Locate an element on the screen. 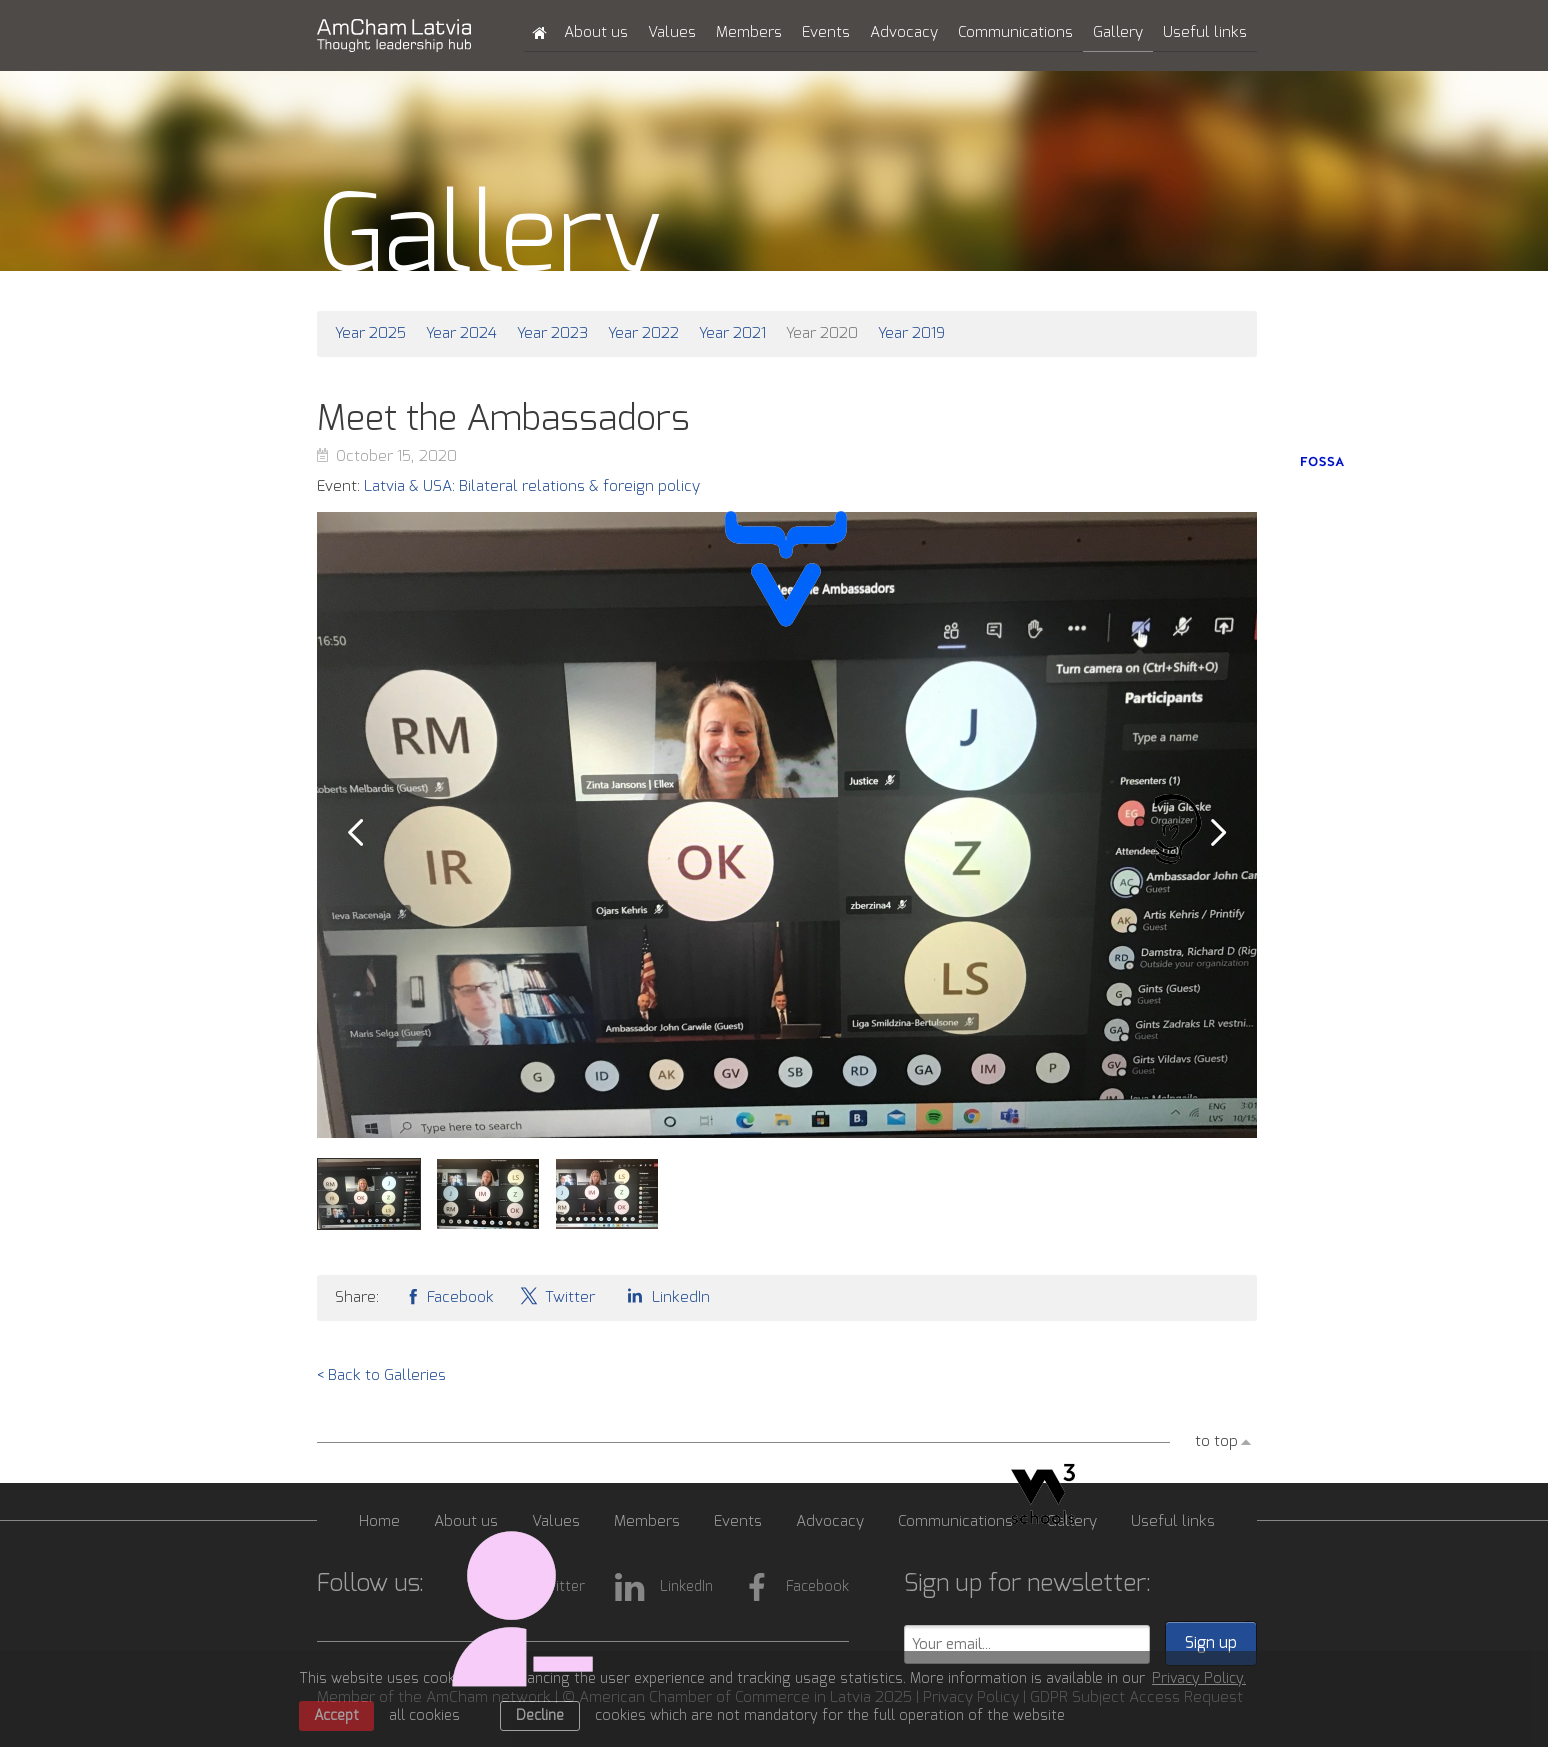 This screenshot has width=1548, height=1747. vaadin framework logo is located at coordinates (786, 572).